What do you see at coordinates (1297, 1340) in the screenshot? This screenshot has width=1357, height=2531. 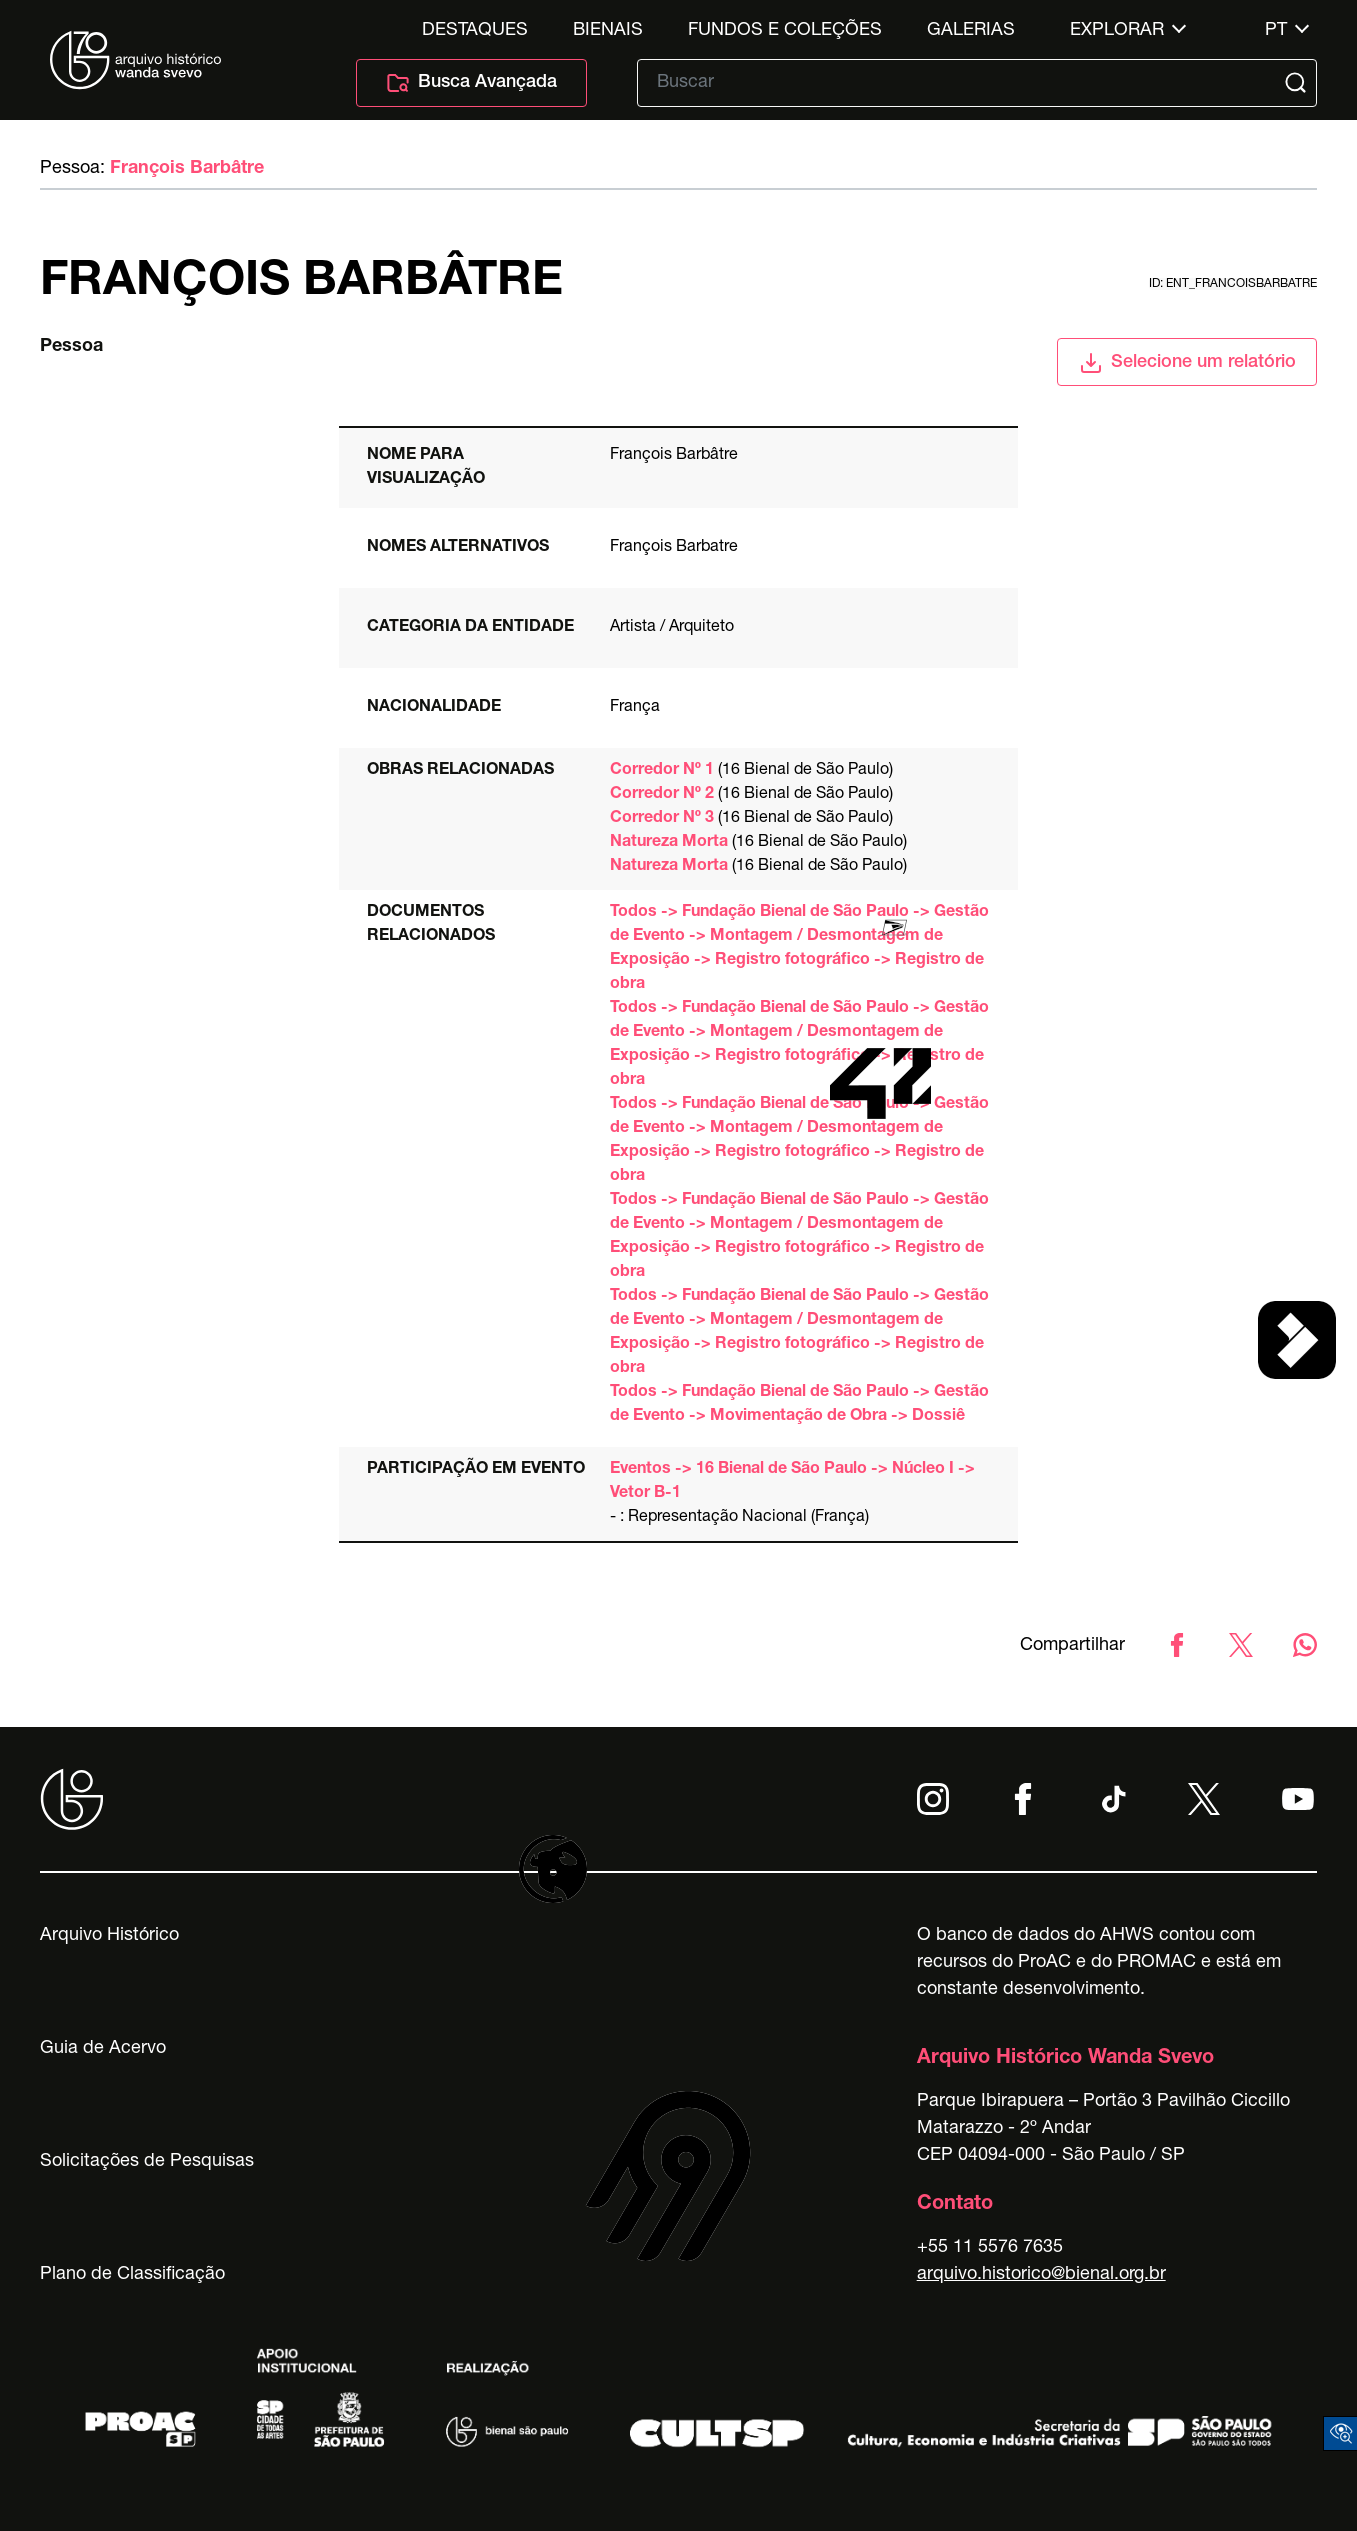 I see `open wondershare filmora video editor` at bounding box center [1297, 1340].